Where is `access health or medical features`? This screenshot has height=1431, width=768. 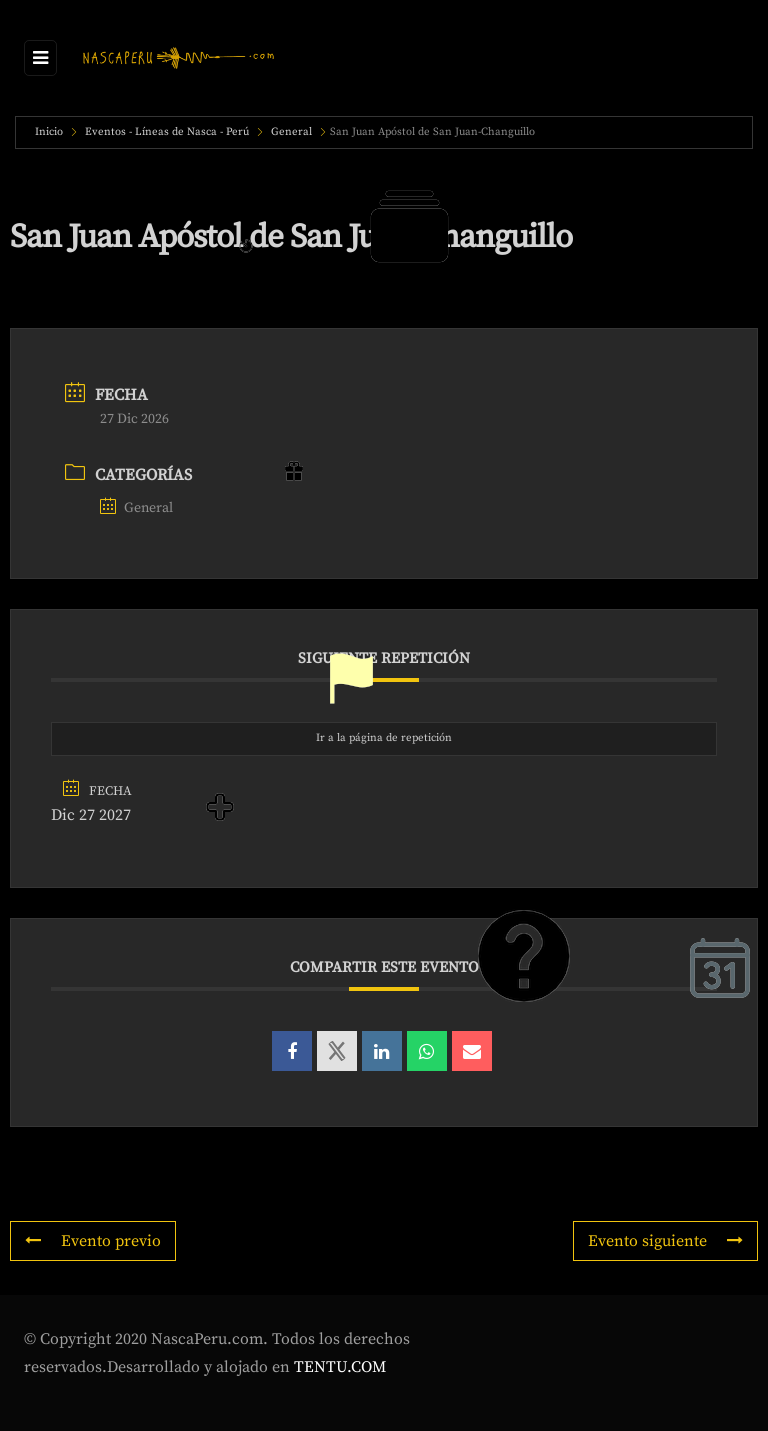 access health or medical features is located at coordinates (220, 807).